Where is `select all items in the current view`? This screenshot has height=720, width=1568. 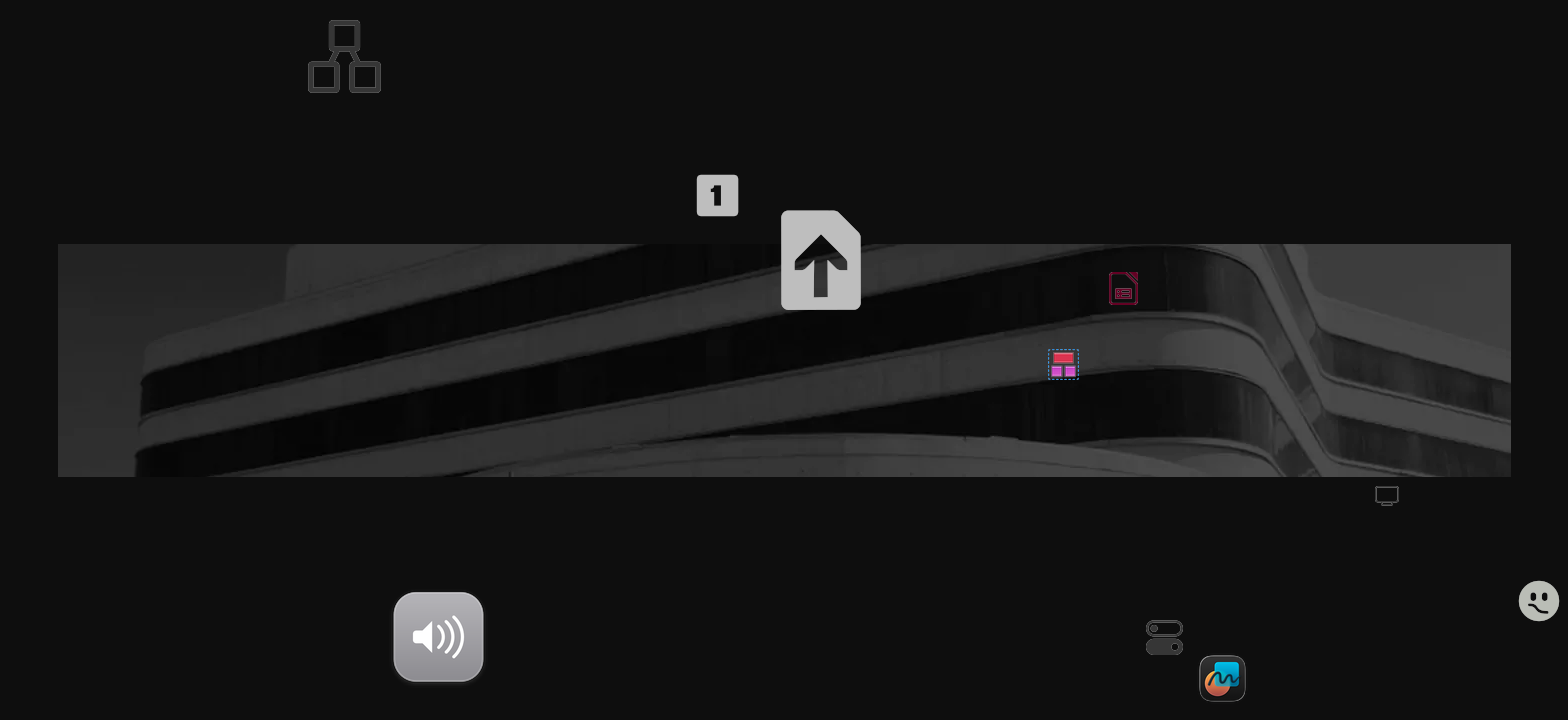 select all items in the current view is located at coordinates (1063, 364).